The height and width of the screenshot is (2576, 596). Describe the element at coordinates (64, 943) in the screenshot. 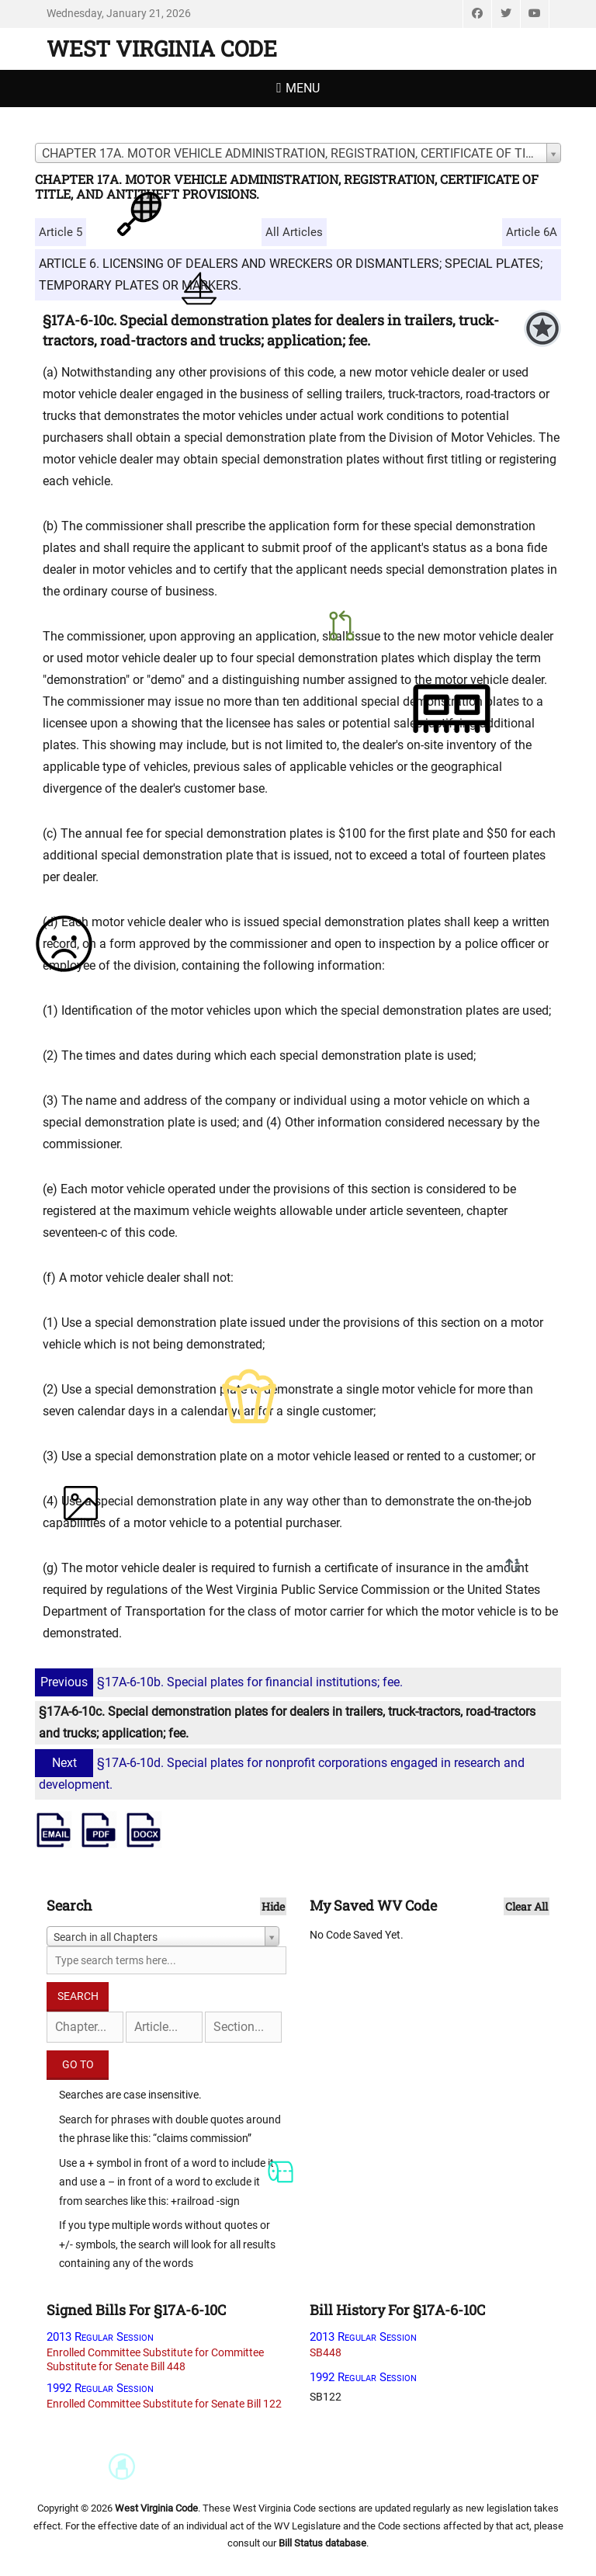

I see `indicate negative feedback or dissatisfaction` at that location.